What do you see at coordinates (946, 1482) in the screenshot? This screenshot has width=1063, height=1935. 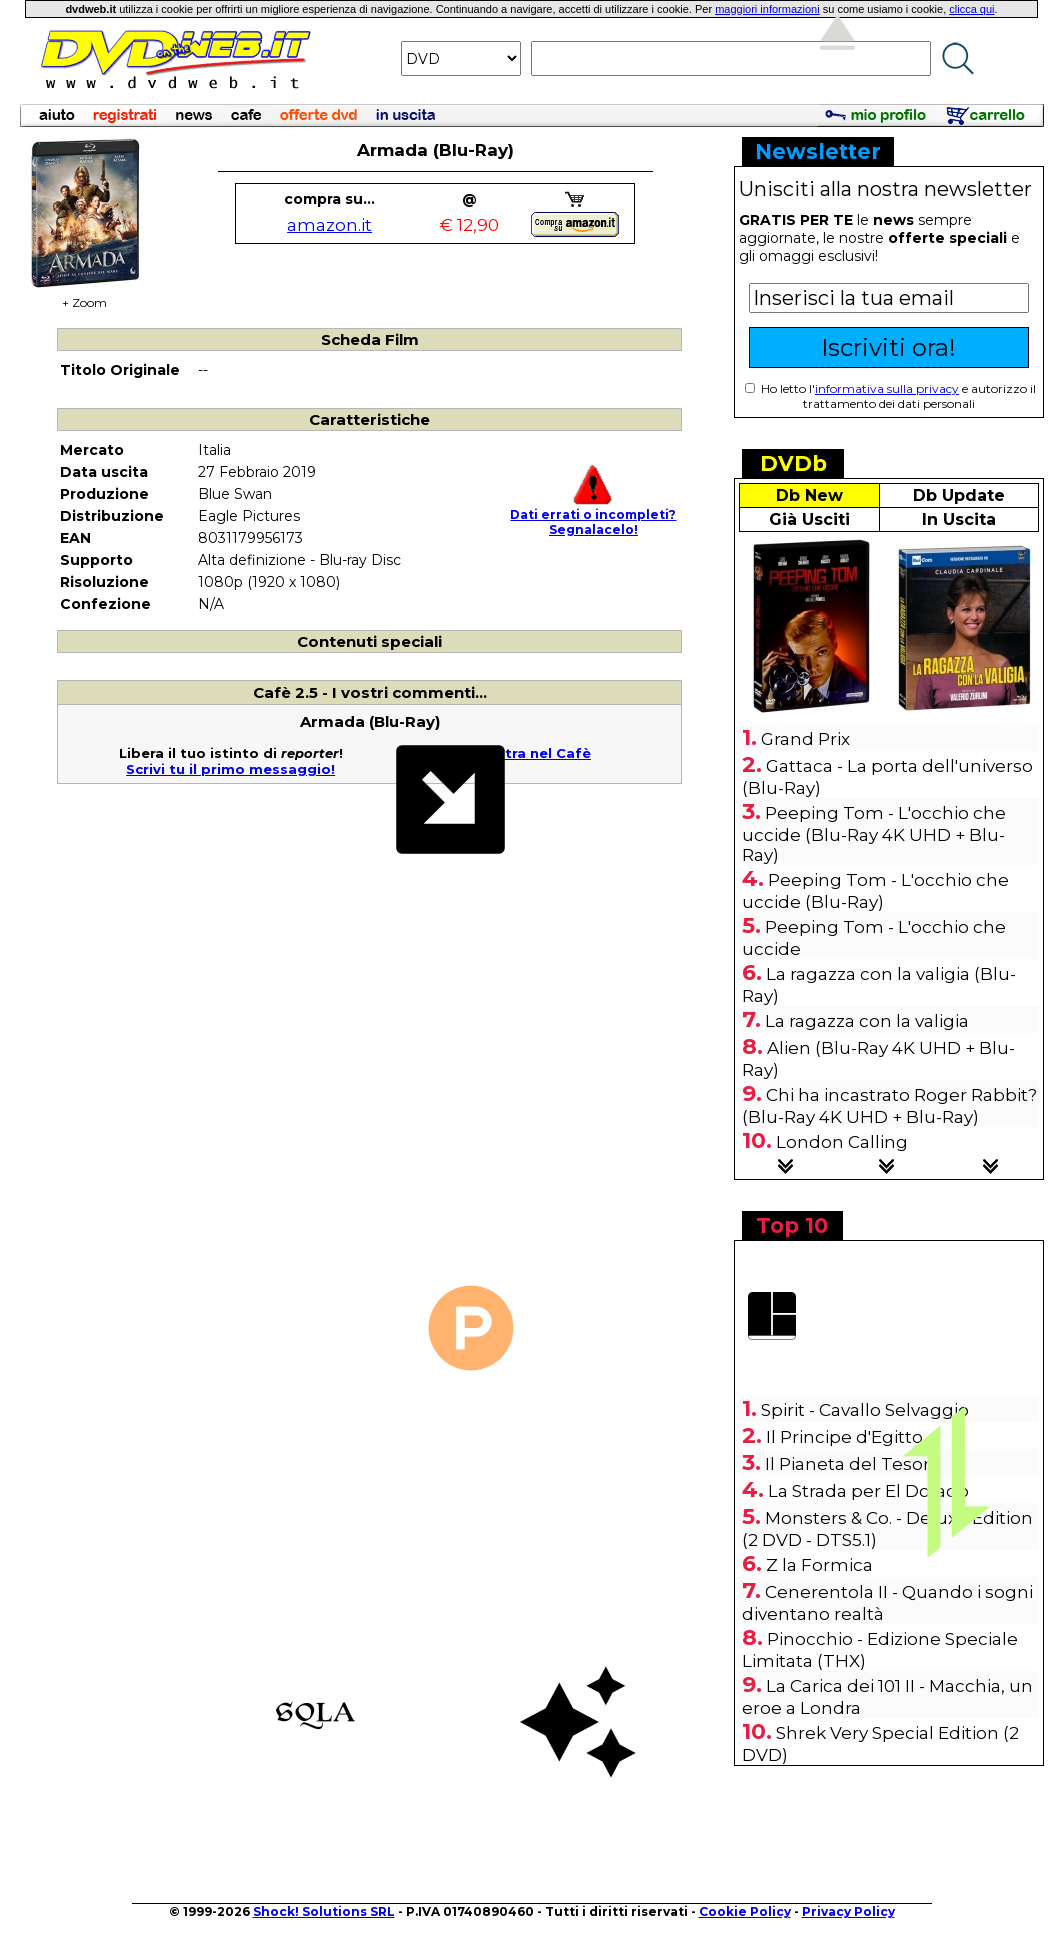 I see `axios HTTP client library logo` at bounding box center [946, 1482].